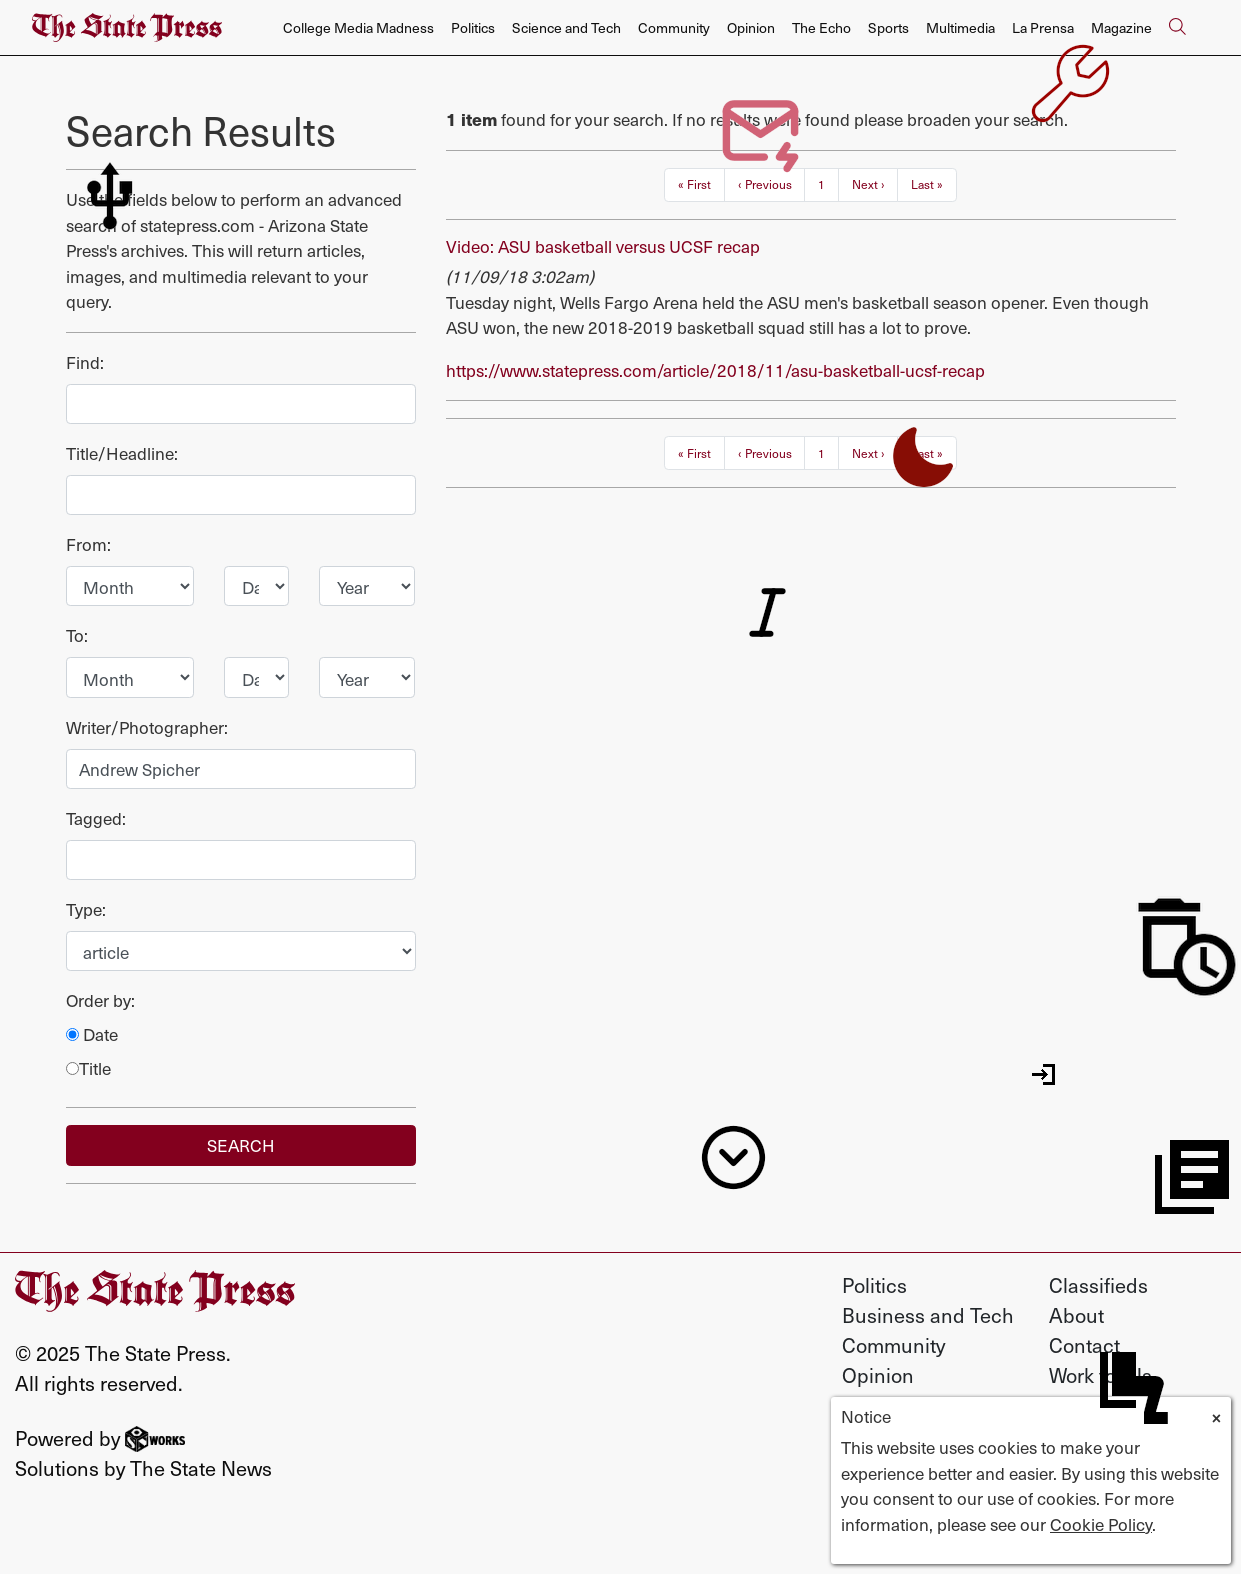  What do you see at coordinates (760, 130) in the screenshot?
I see `send message with high priority` at bounding box center [760, 130].